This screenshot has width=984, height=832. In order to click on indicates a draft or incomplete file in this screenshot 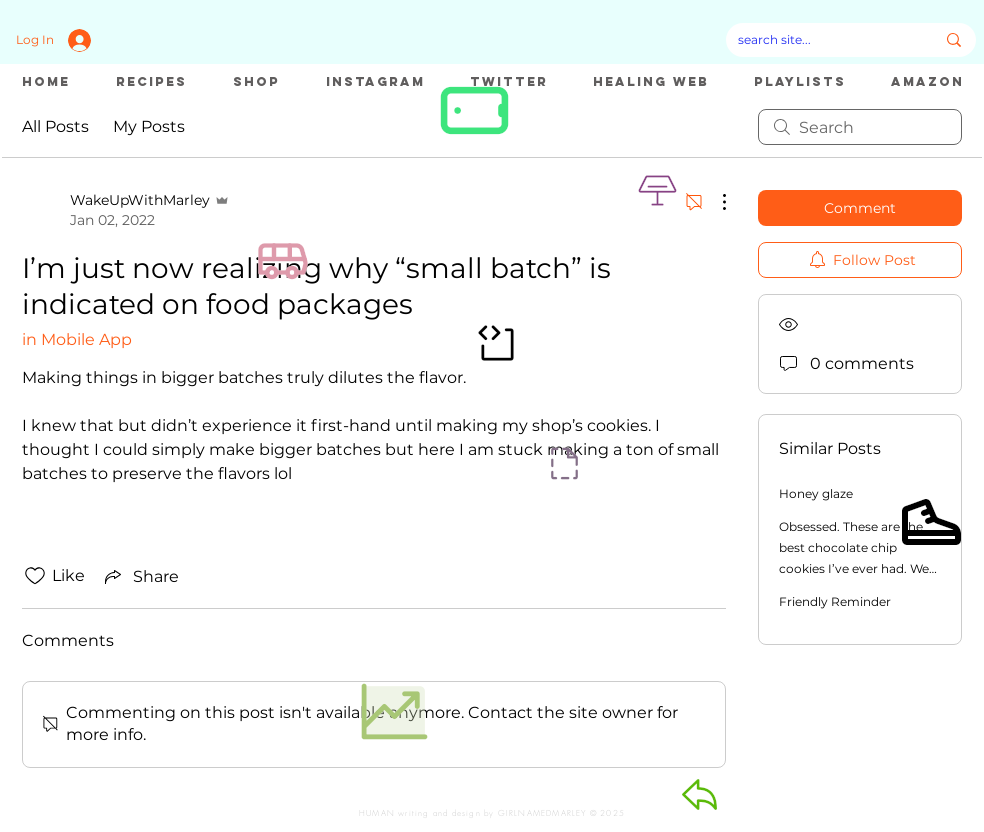, I will do `click(564, 463)`.